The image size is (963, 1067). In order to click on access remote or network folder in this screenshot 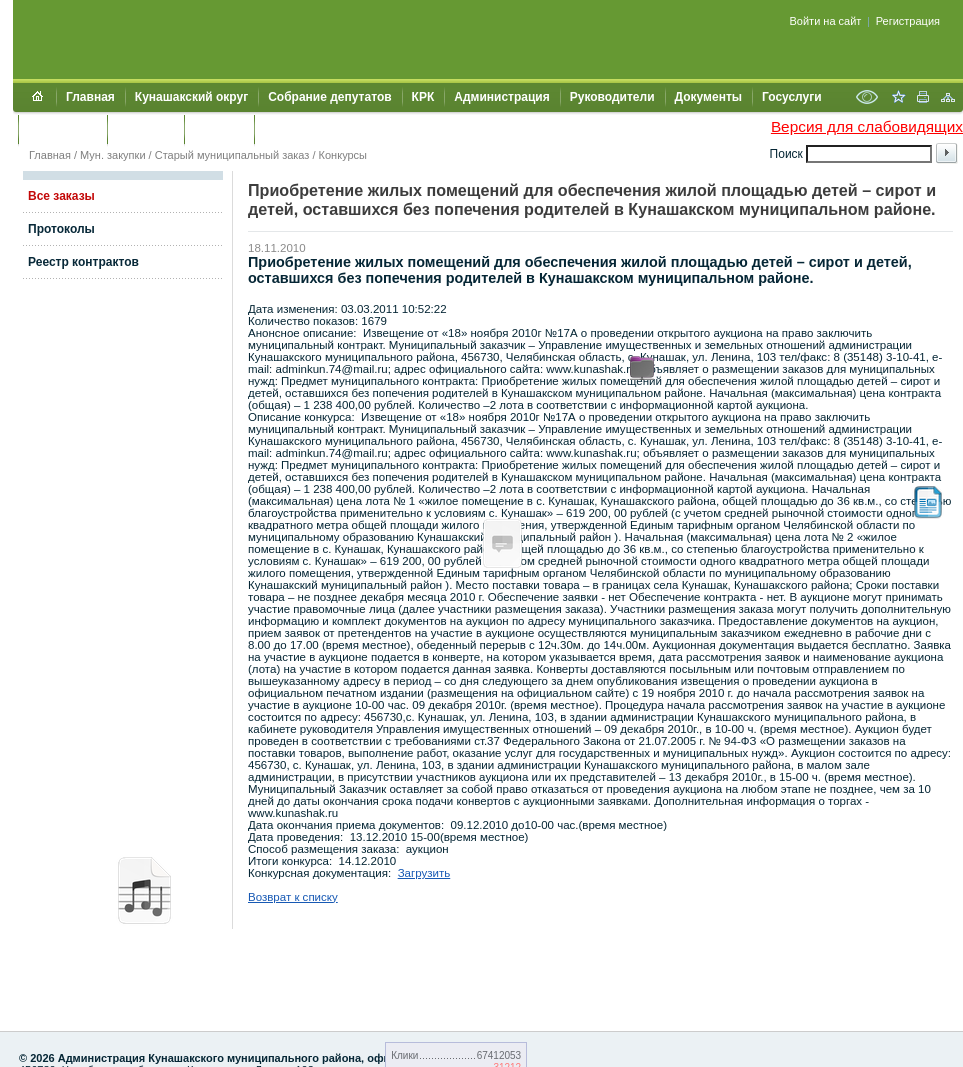, I will do `click(642, 368)`.